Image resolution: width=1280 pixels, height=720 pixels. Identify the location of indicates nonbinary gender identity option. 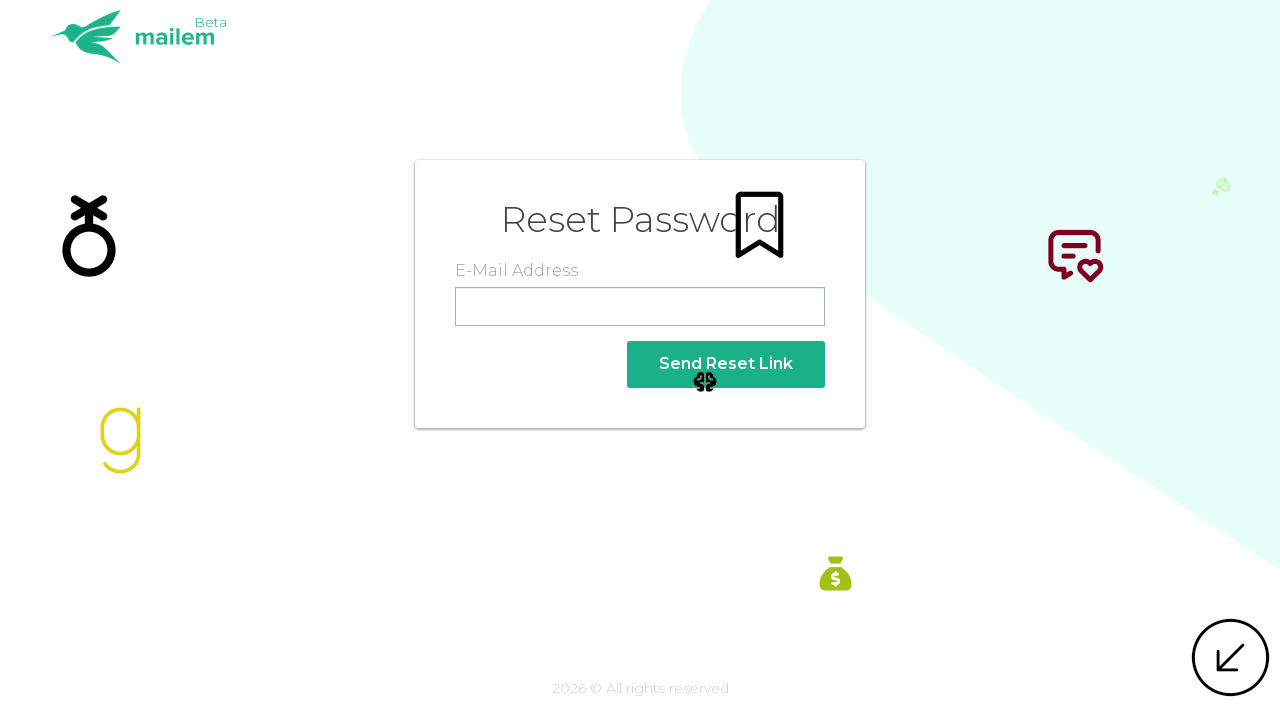
(89, 236).